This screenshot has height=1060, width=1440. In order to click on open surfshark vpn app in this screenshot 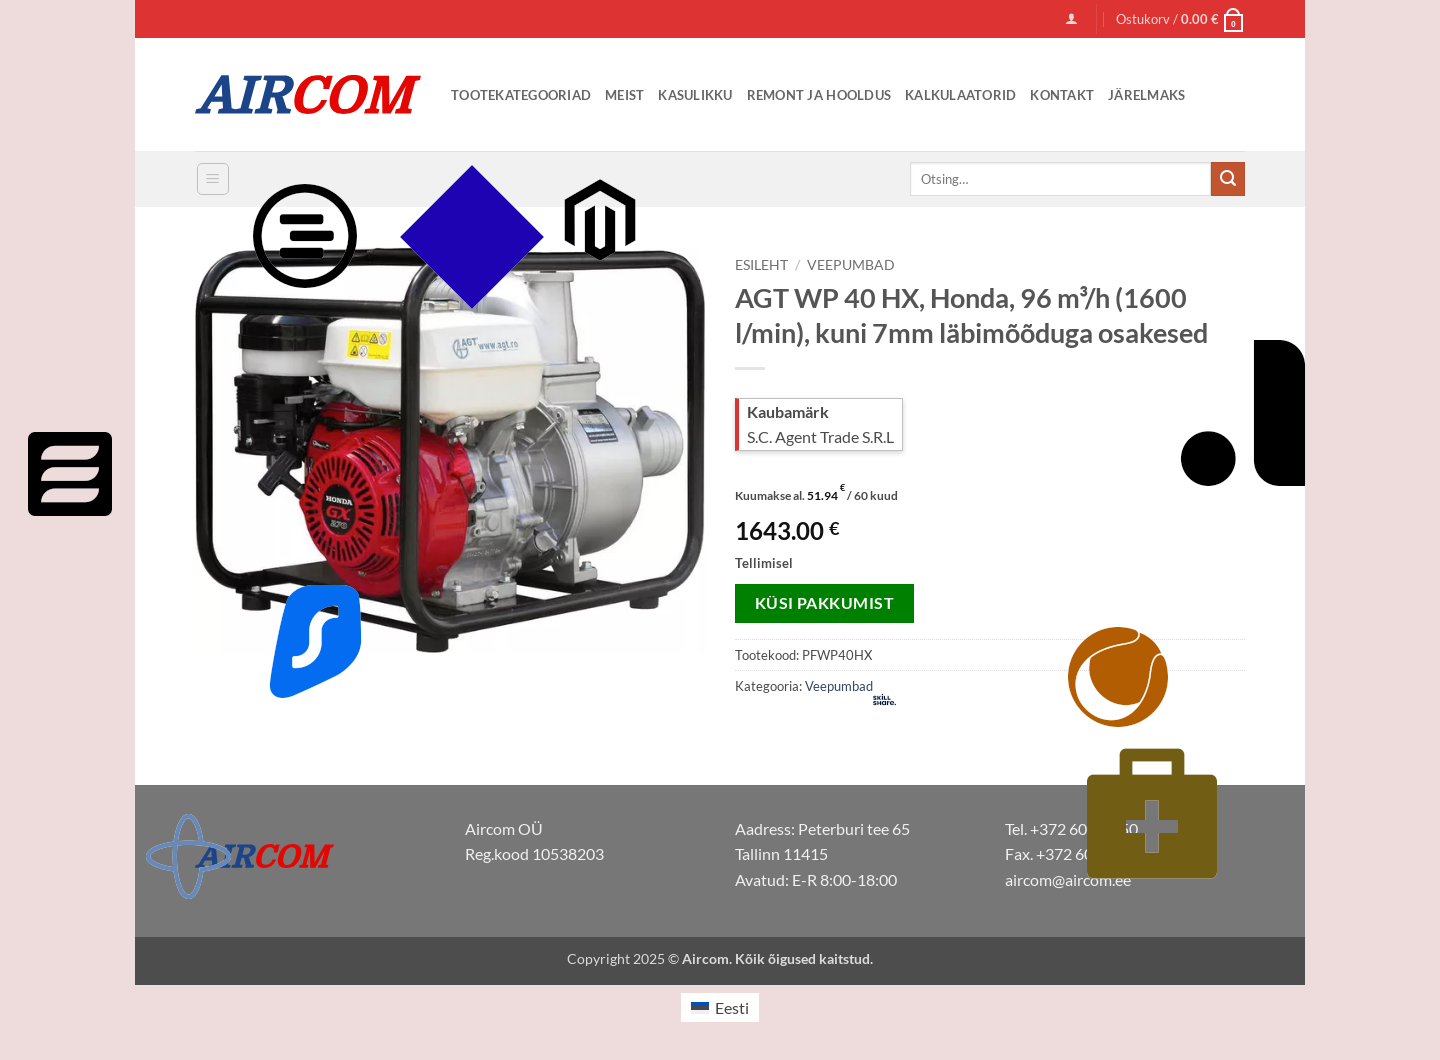, I will do `click(315, 641)`.